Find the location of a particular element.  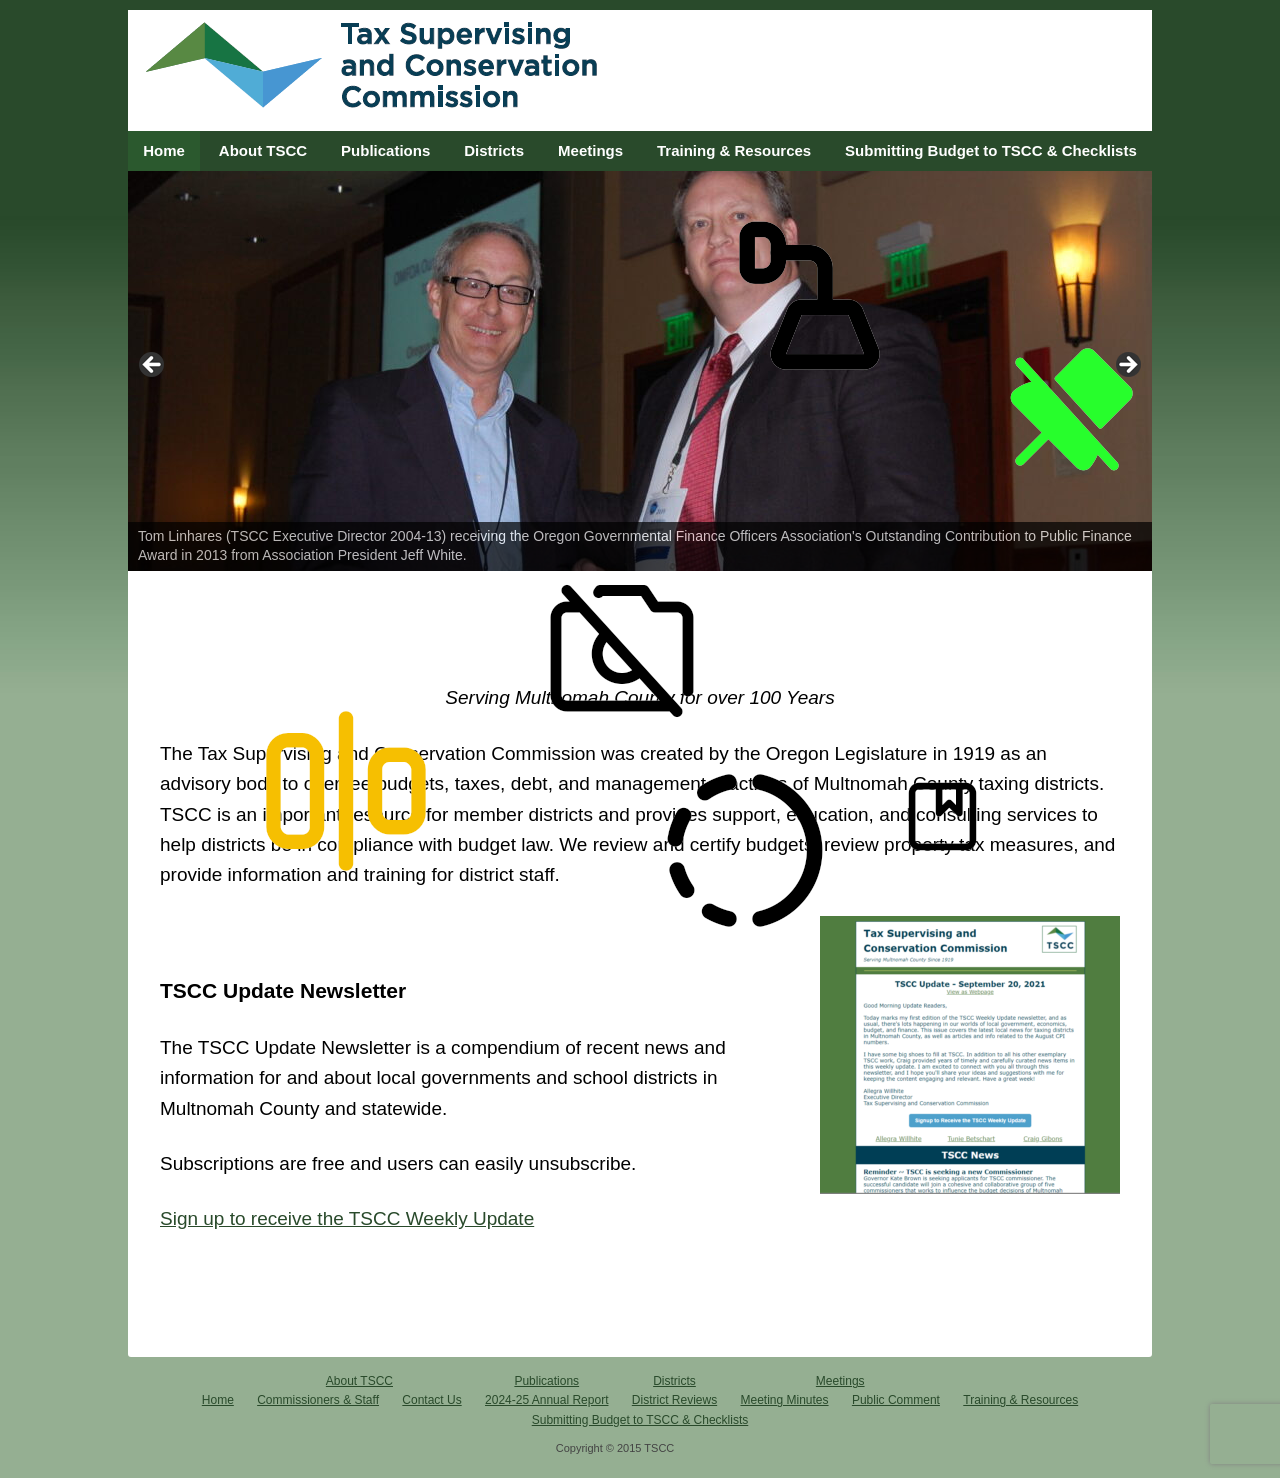

view your music album collection is located at coordinates (942, 816).